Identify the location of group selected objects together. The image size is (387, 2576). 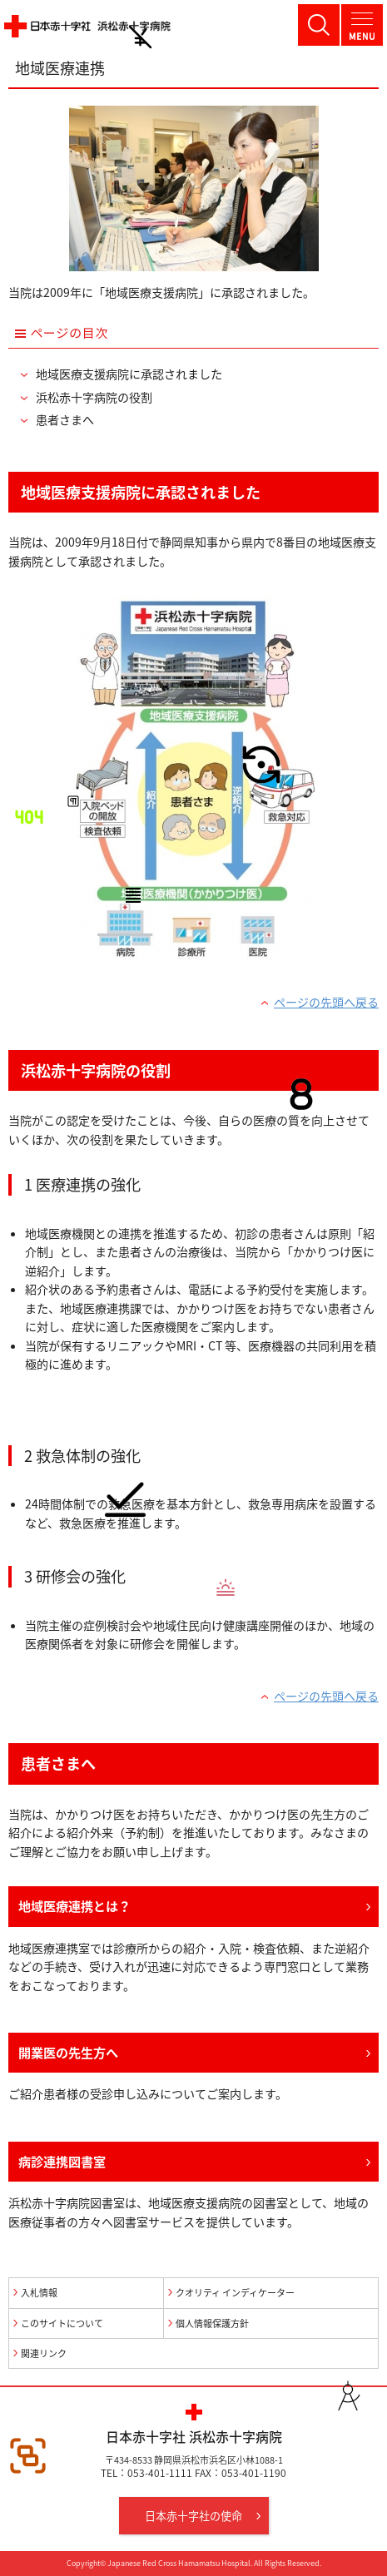
(27, 2455).